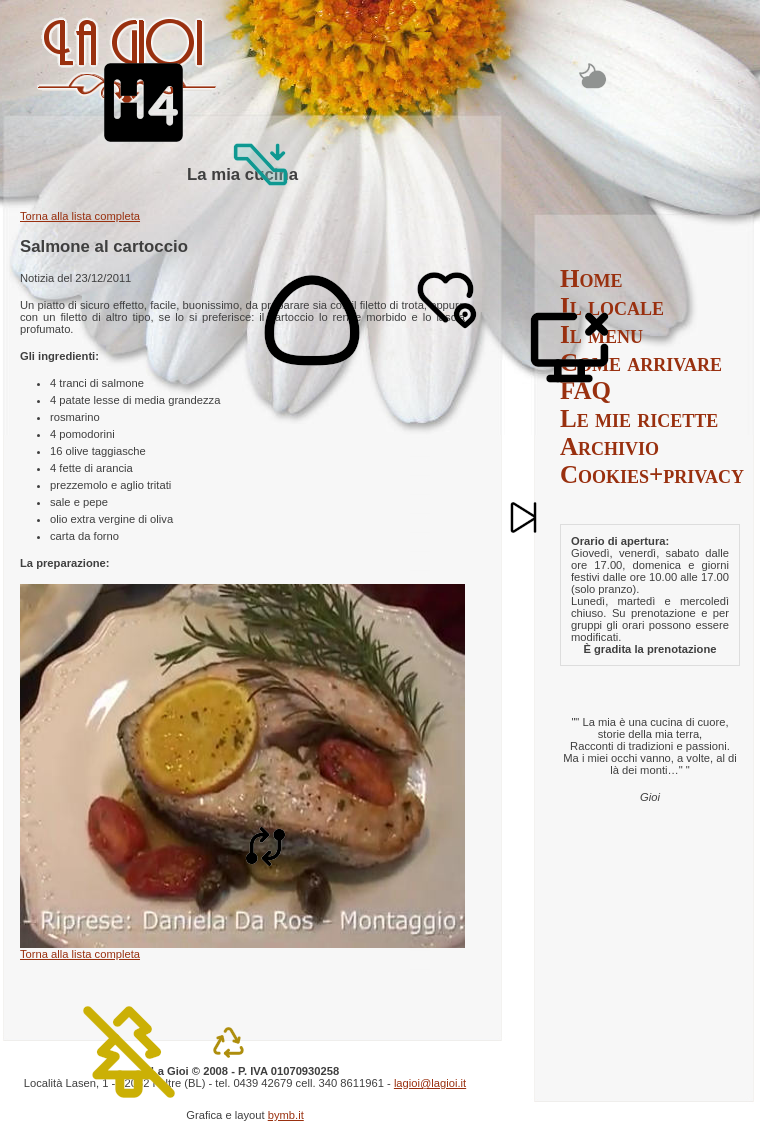 Image resolution: width=760 pixels, height=1141 pixels. I want to click on format text as heading level 4, so click(143, 102).